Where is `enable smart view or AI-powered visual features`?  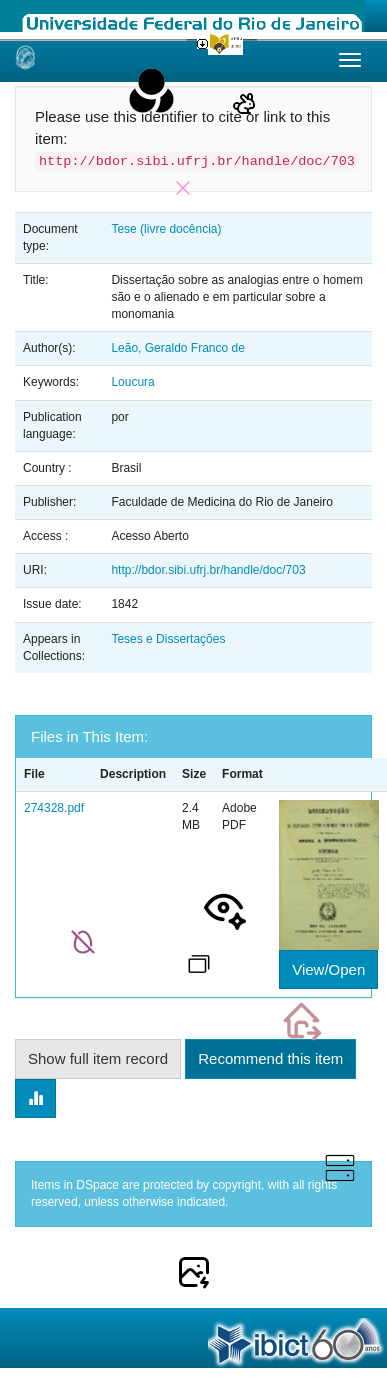
enable smart view or AI-powered visual features is located at coordinates (223, 907).